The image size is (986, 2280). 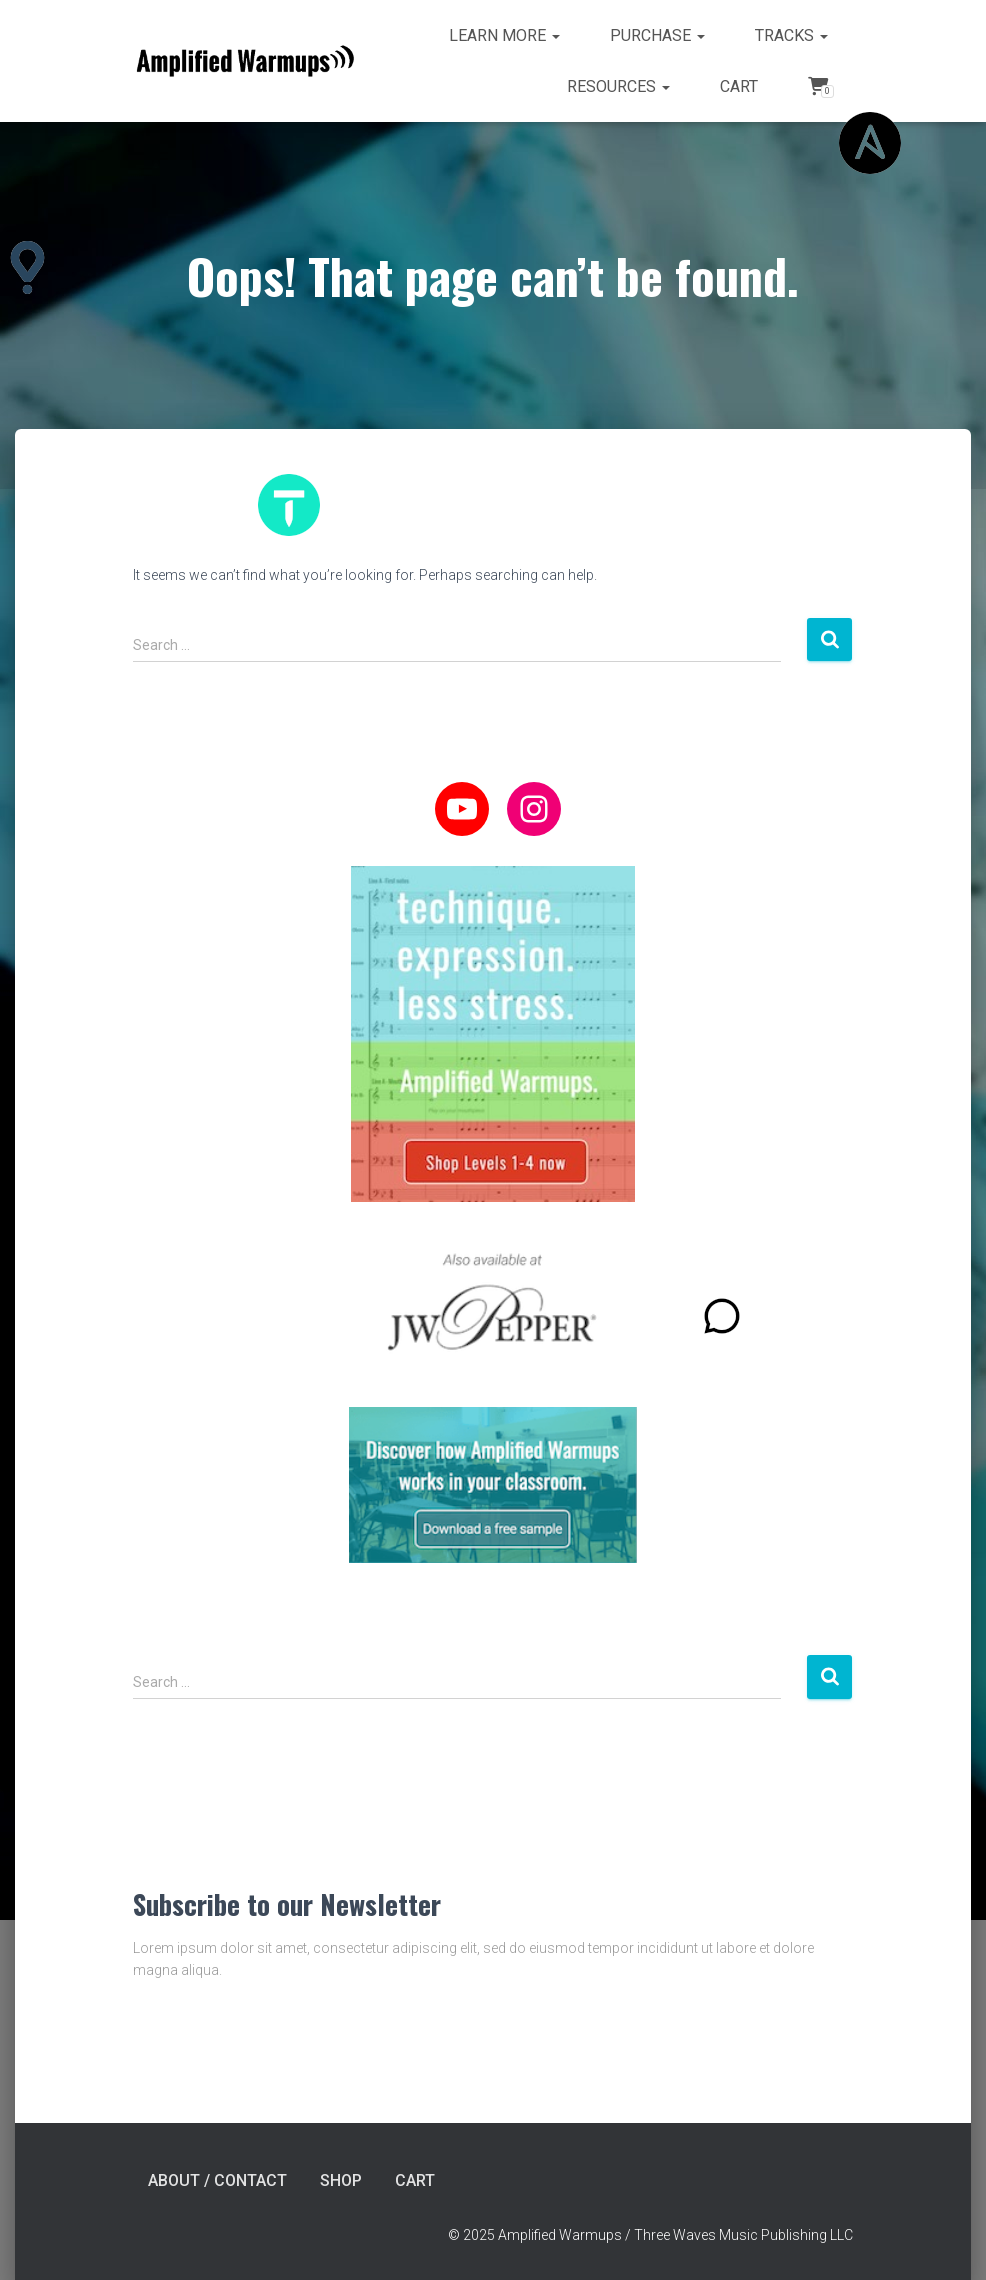 What do you see at coordinates (870, 143) in the screenshot?
I see `Ansible automation platform logo` at bounding box center [870, 143].